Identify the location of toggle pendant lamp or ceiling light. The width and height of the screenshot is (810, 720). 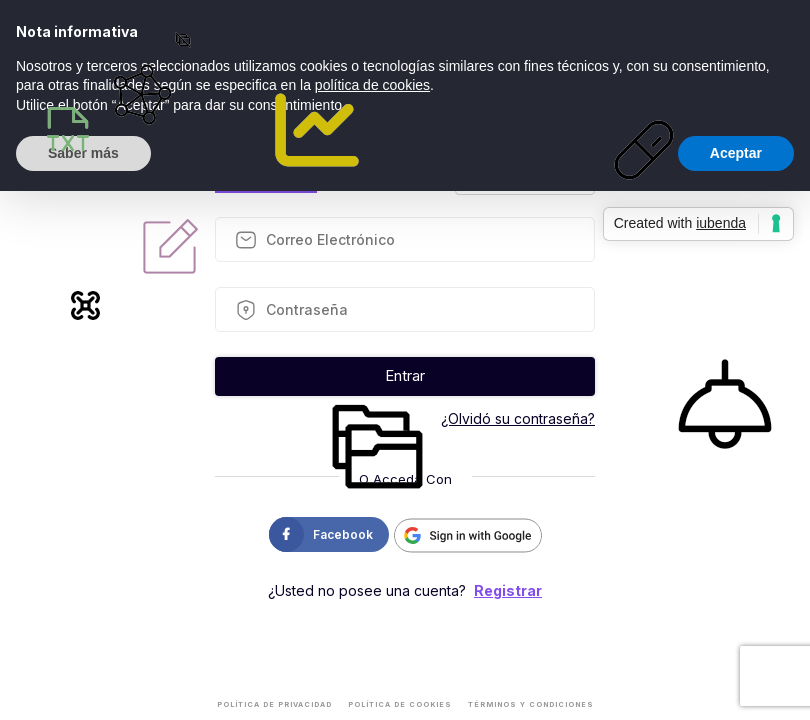
(725, 409).